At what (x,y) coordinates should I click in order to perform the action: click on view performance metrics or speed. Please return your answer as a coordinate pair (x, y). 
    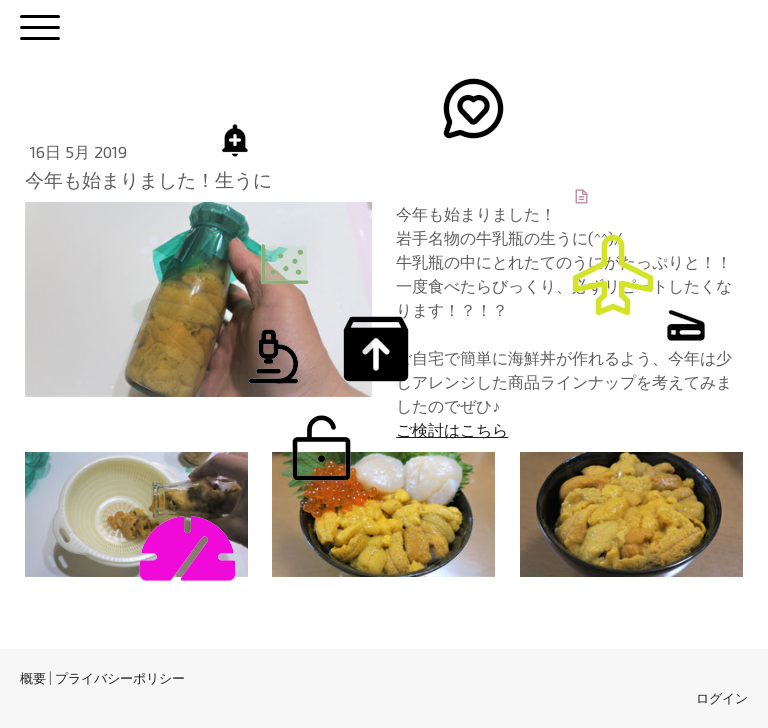
    Looking at the image, I should click on (187, 553).